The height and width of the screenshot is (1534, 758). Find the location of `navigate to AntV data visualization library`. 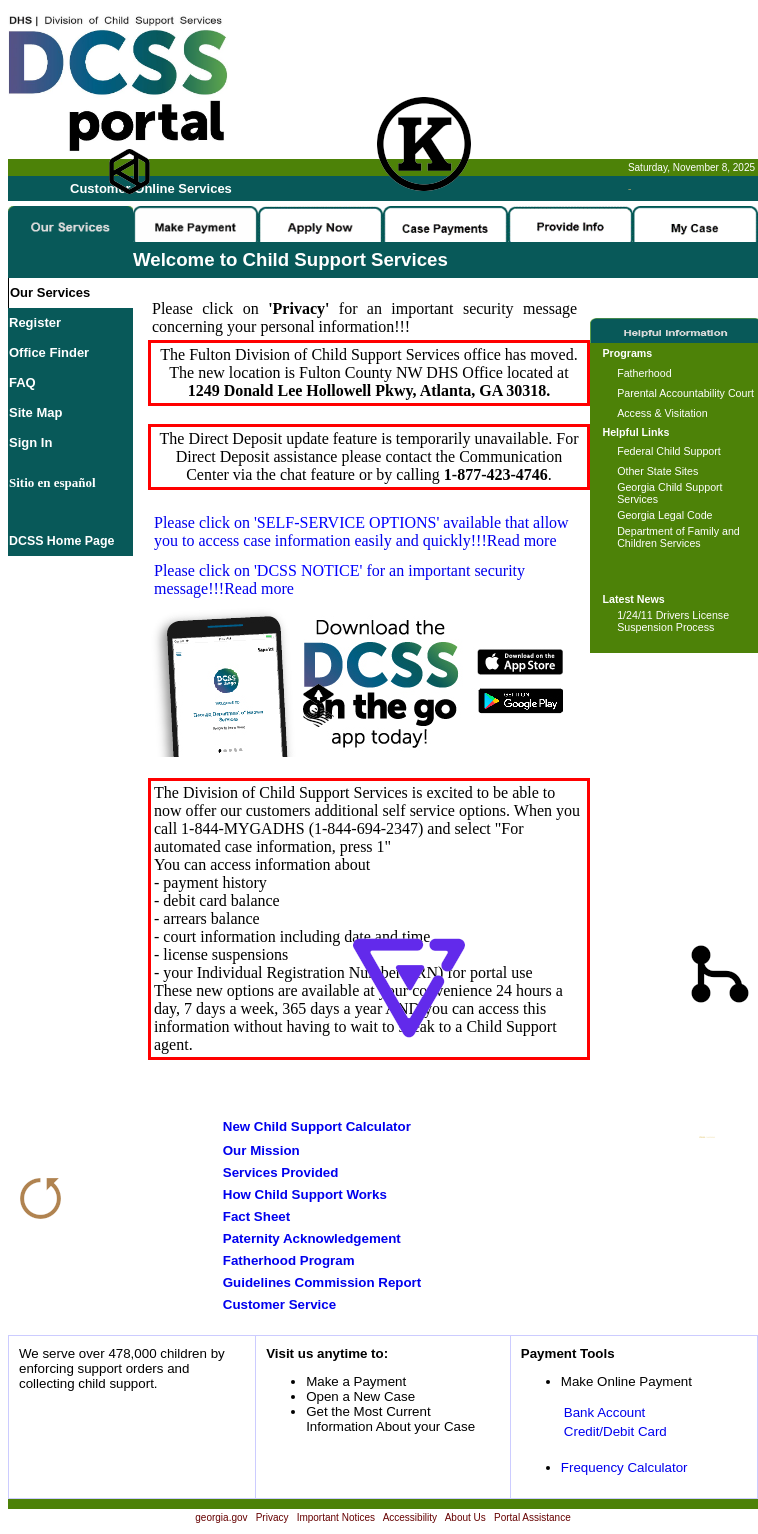

navigate to AntV data visualization library is located at coordinates (409, 988).